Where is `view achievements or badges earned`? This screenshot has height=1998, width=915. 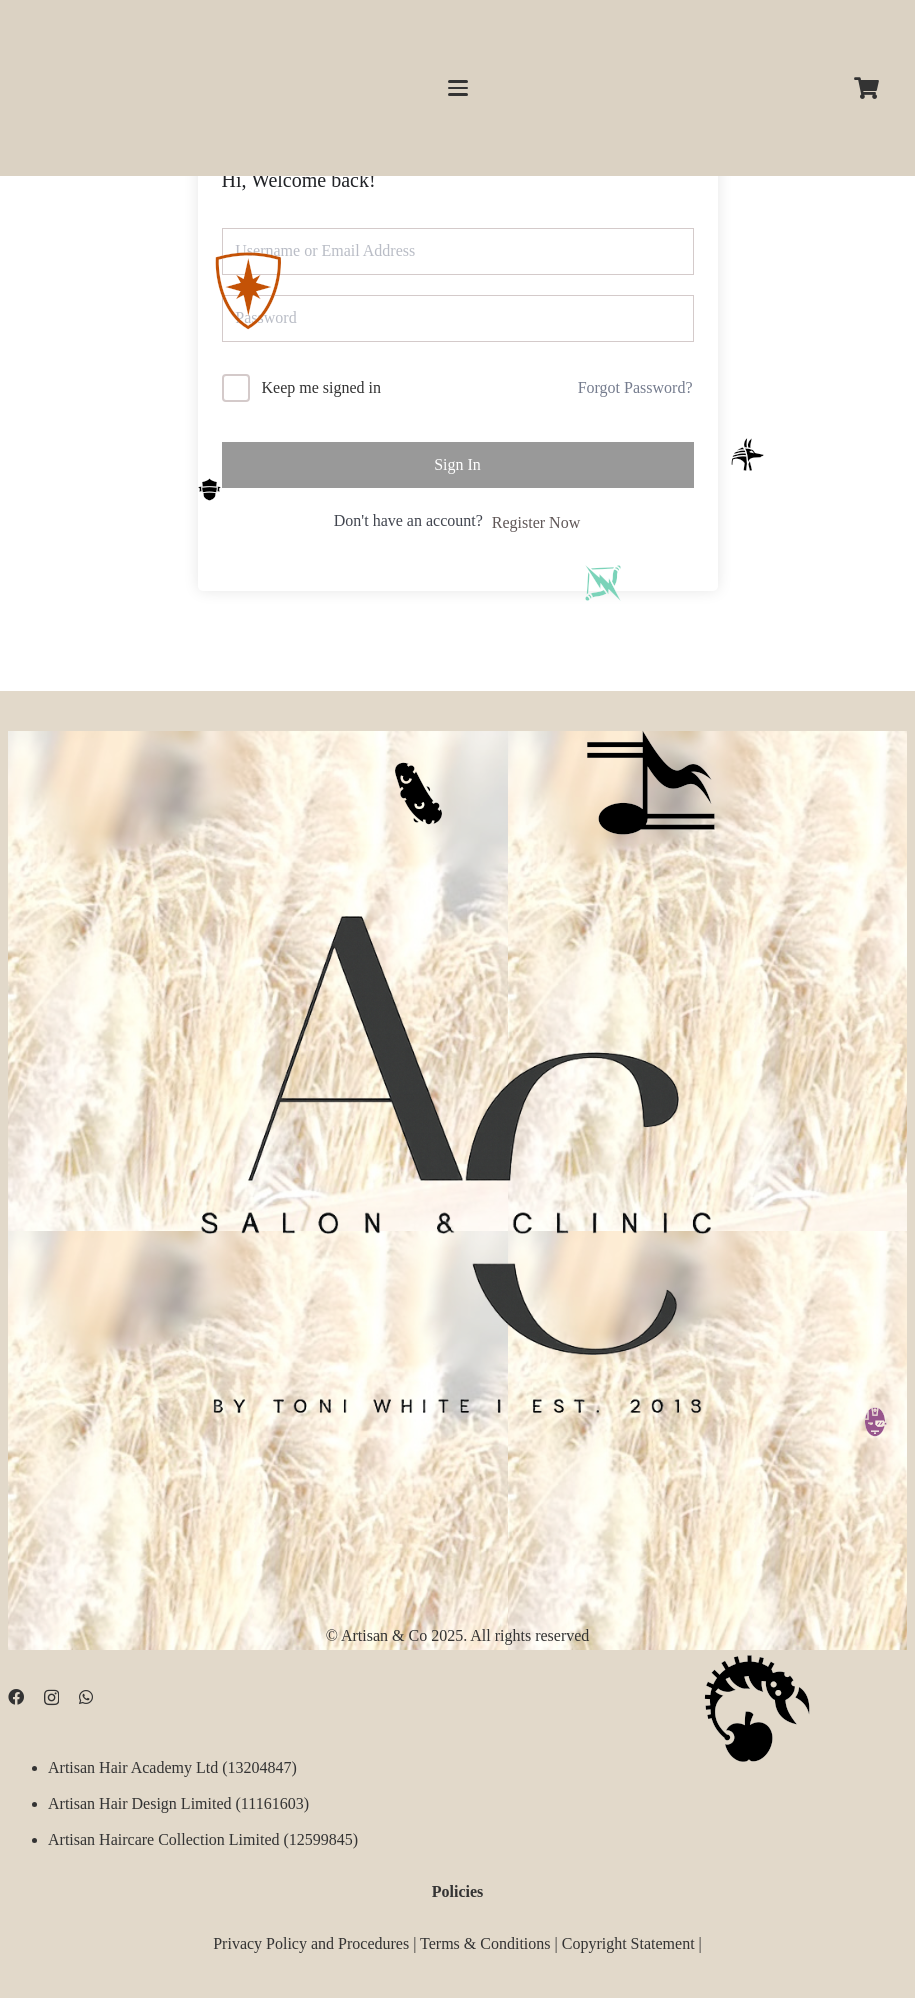 view achievements or badges earned is located at coordinates (209, 489).